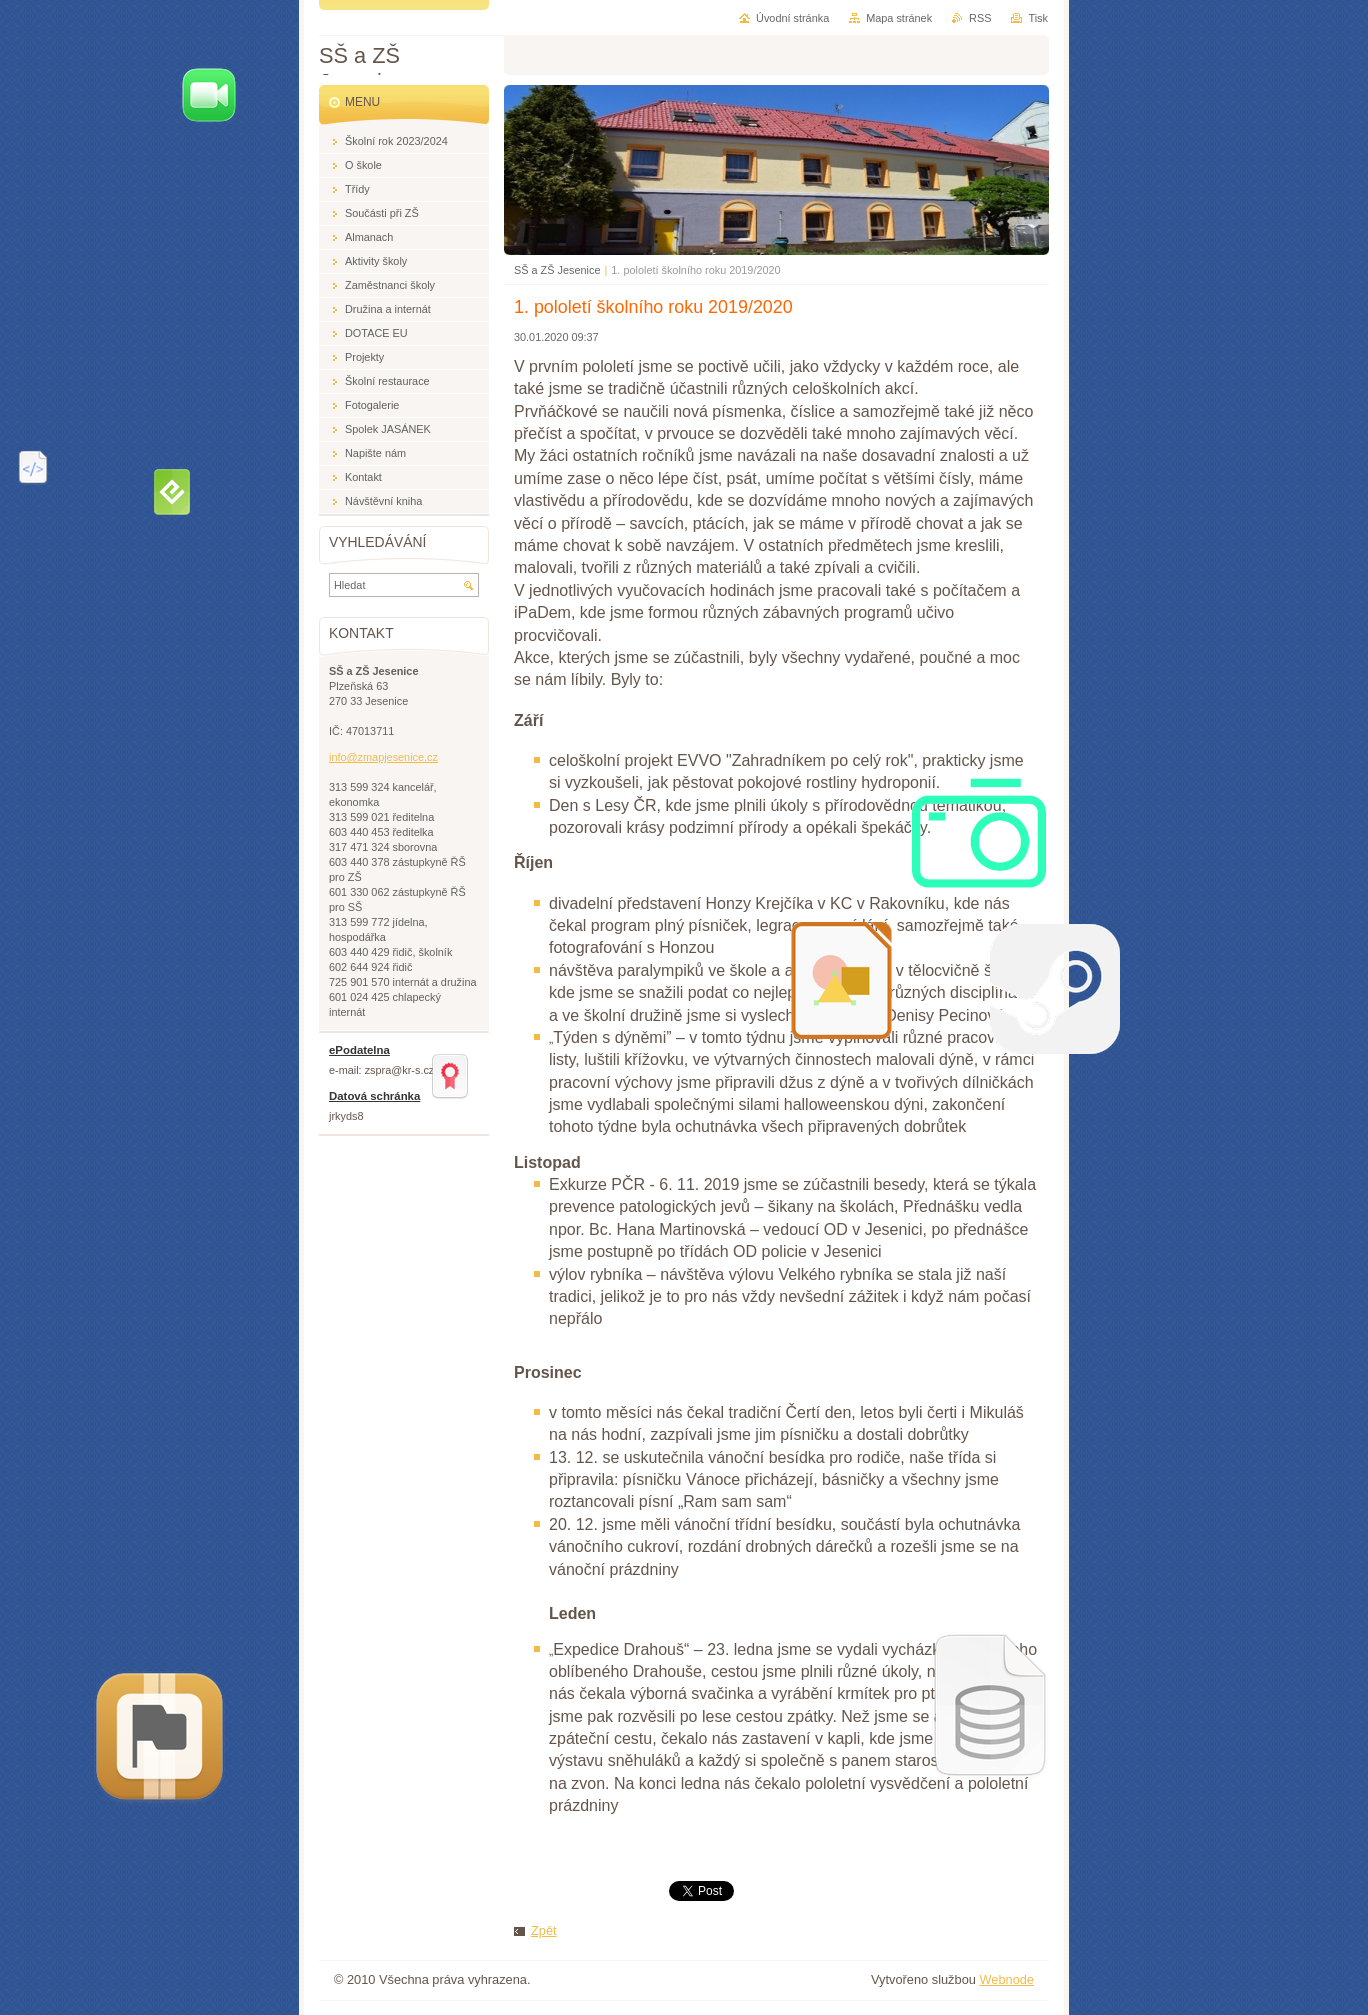 The width and height of the screenshot is (1368, 2015). Describe the element at coordinates (450, 1076) in the screenshot. I see `a pkcs7 certificate file or security credential` at that location.